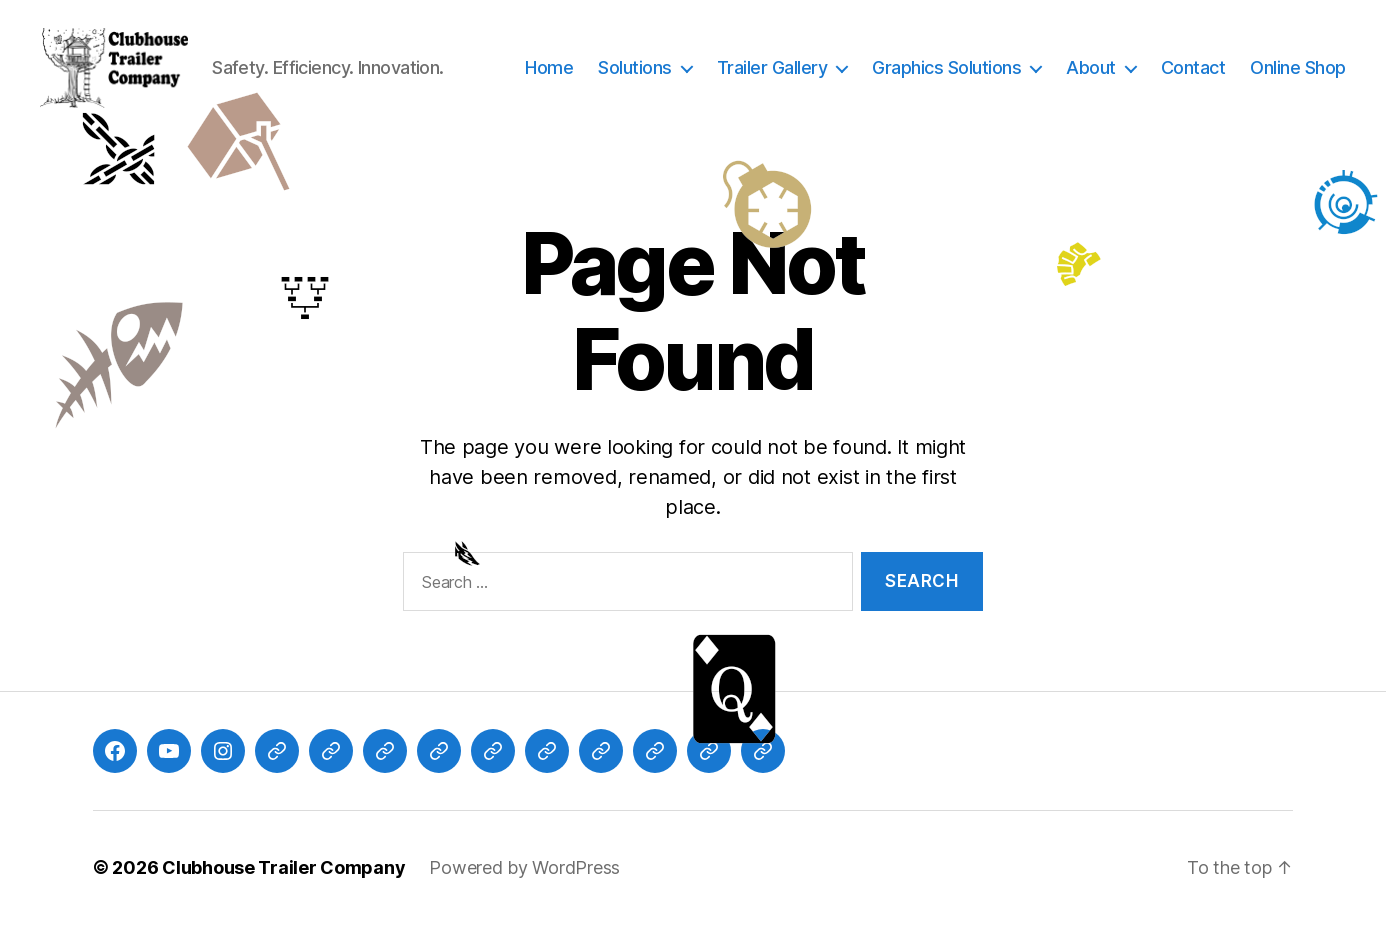 This screenshot has height=934, width=1386. I want to click on queen of diamonds playing card, so click(734, 689).